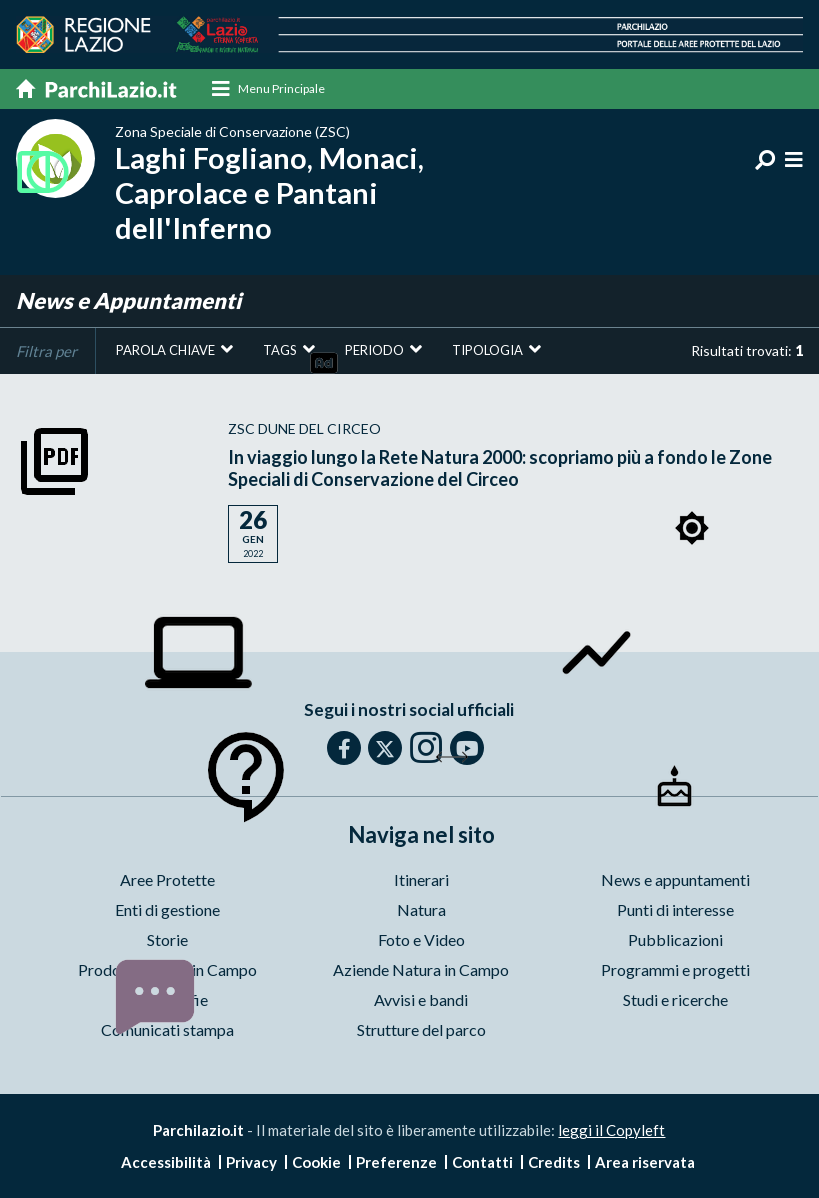  Describe the element at coordinates (674, 787) in the screenshot. I see `view birthday or celebration events` at that location.